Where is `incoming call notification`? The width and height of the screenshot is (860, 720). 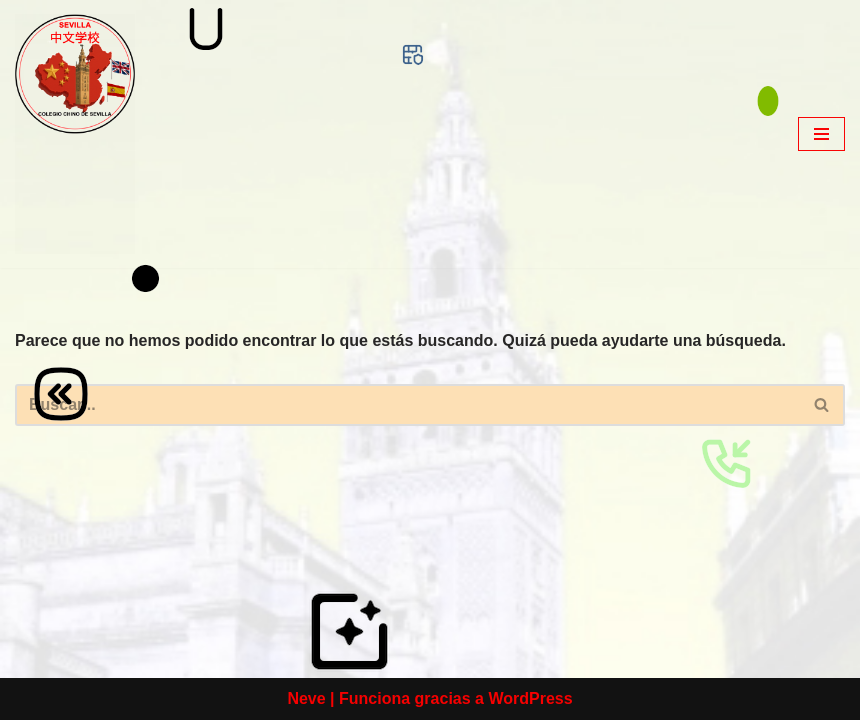 incoming call notification is located at coordinates (727, 462).